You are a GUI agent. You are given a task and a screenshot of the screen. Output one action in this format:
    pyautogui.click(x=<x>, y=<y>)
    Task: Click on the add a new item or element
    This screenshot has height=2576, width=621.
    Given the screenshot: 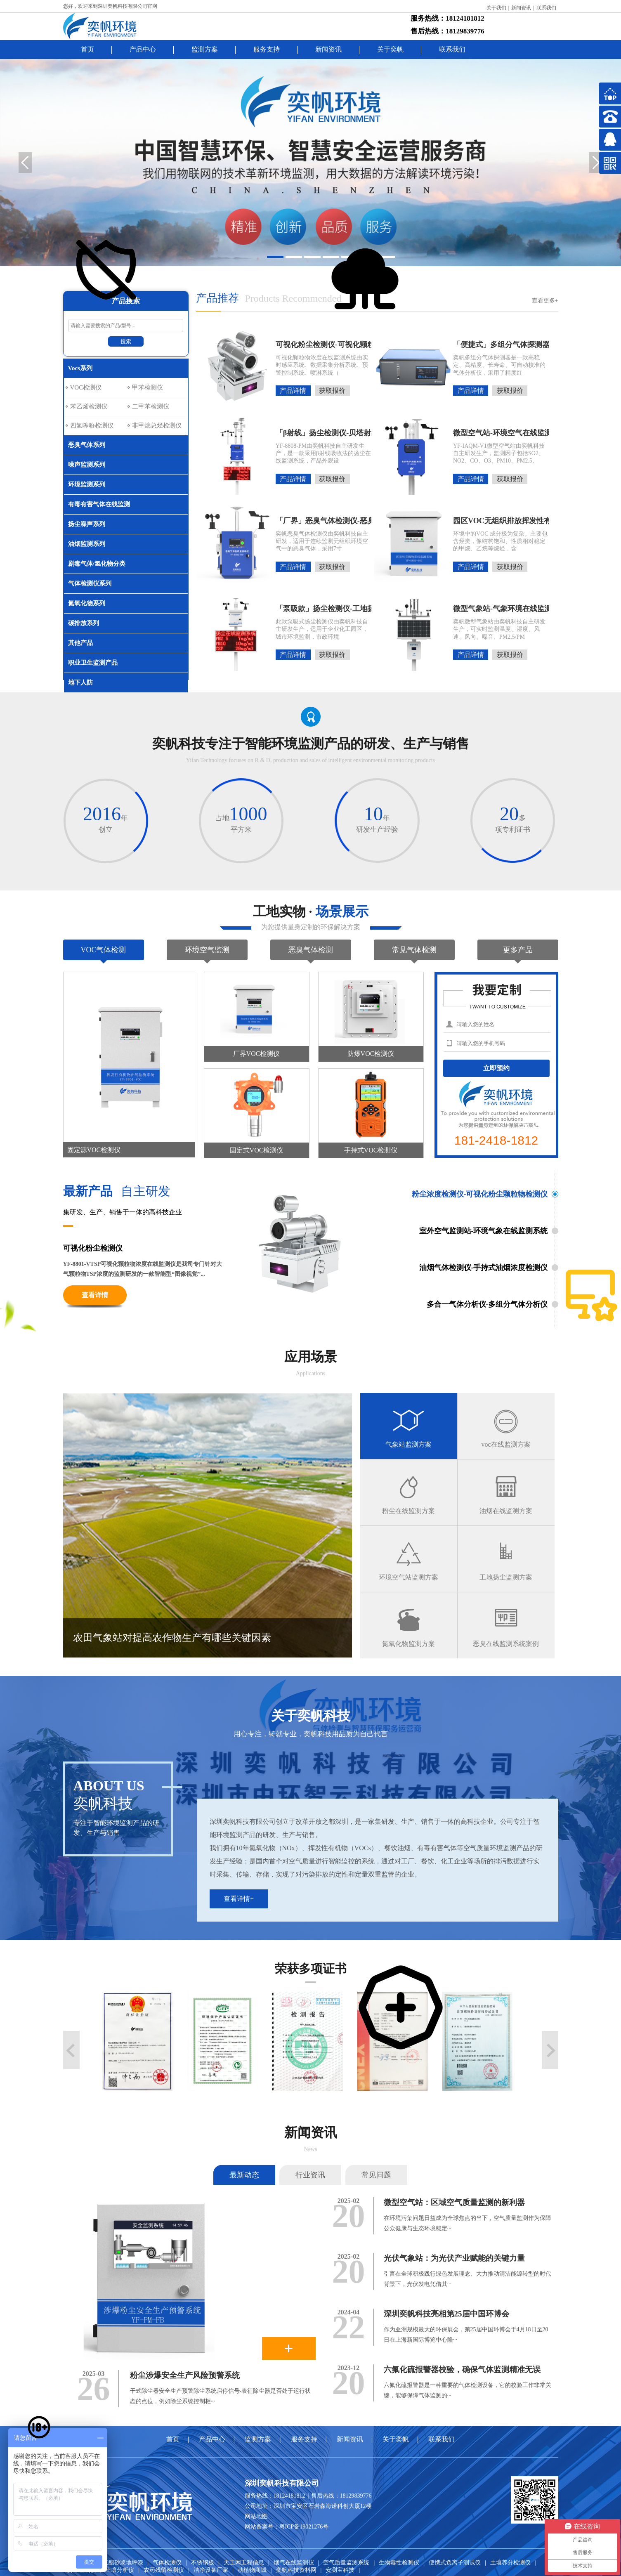 What is the action you would take?
    pyautogui.click(x=401, y=2007)
    